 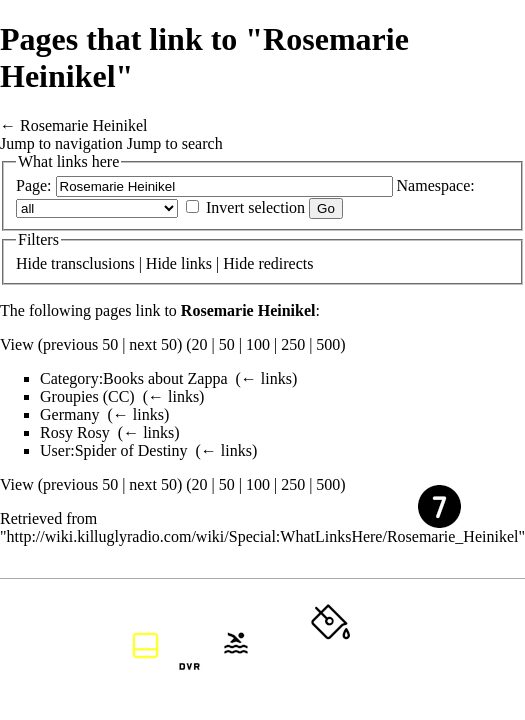 I want to click on indicates step 7 in a multi-step process, so click(x=439, y=506).